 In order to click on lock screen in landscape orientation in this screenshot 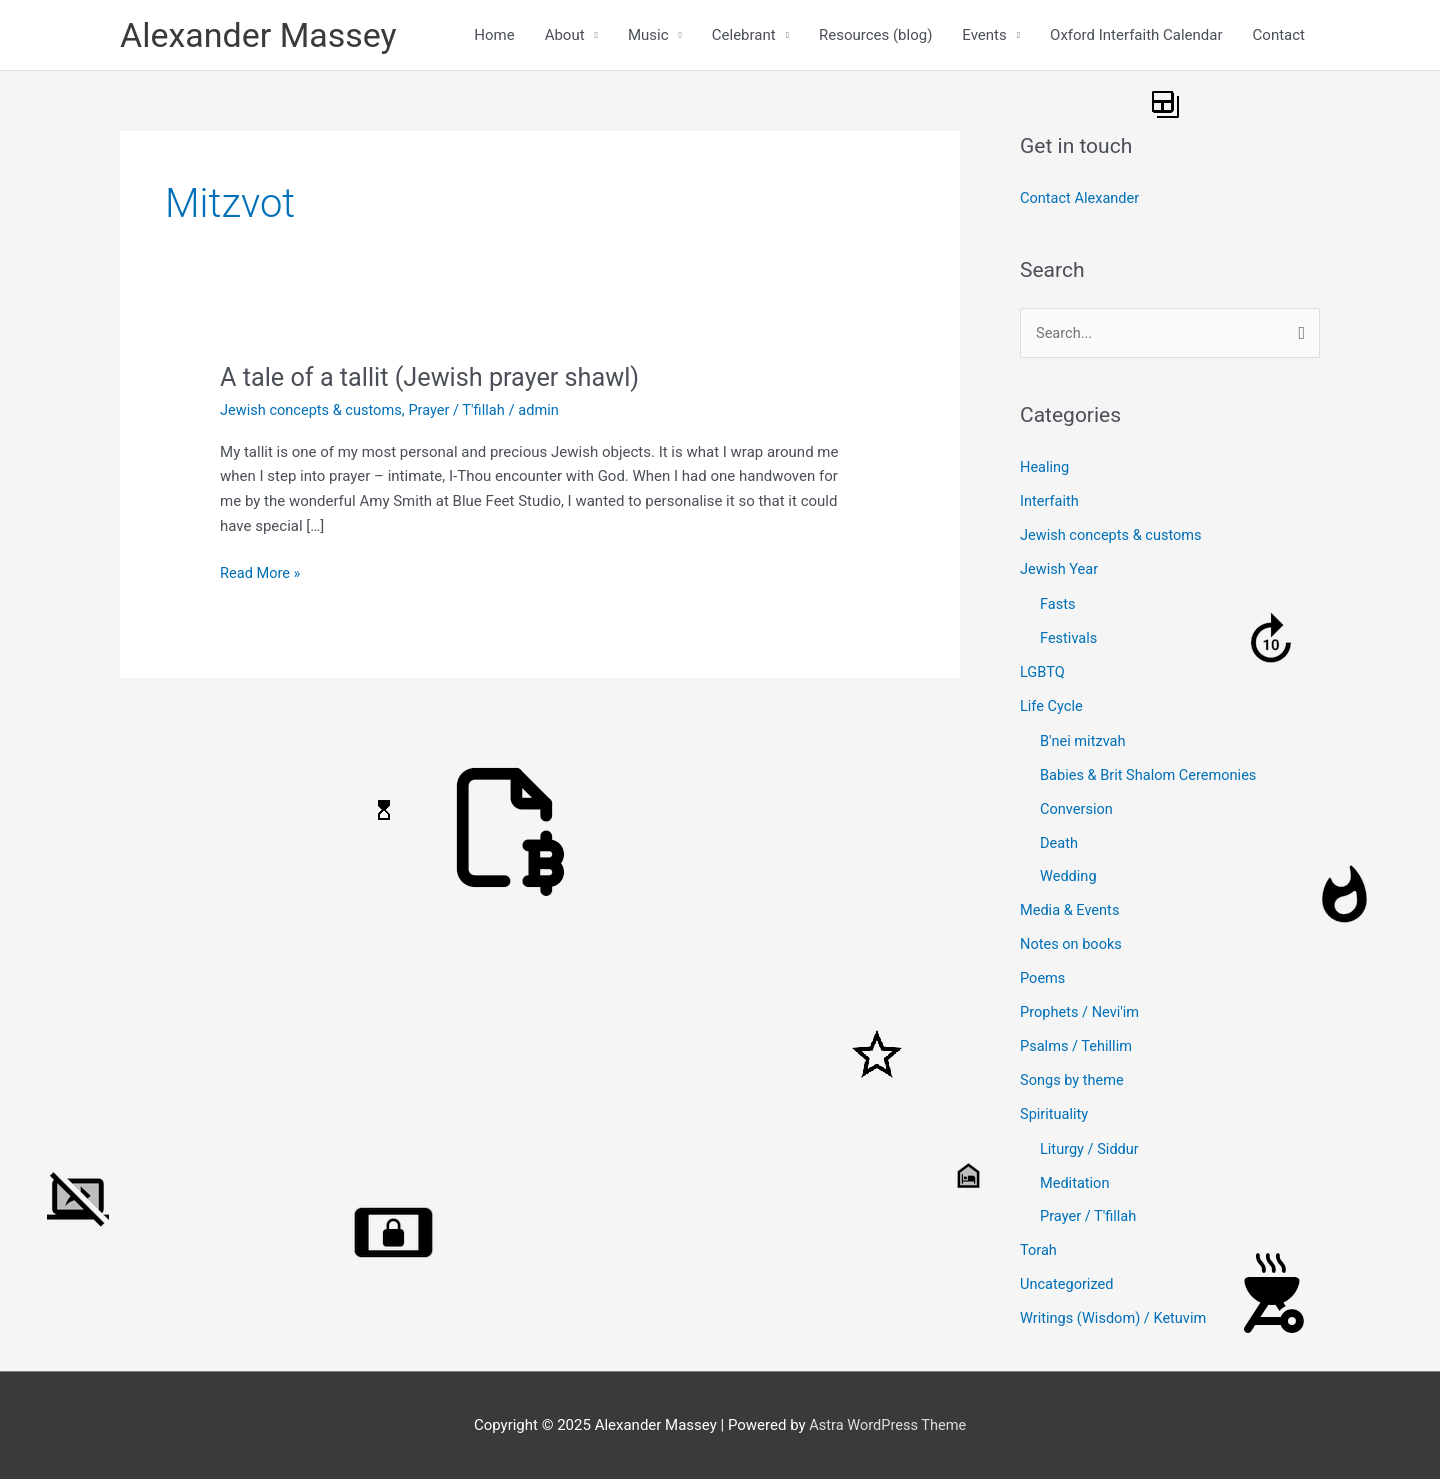, I will do `click(393, 1232)`.